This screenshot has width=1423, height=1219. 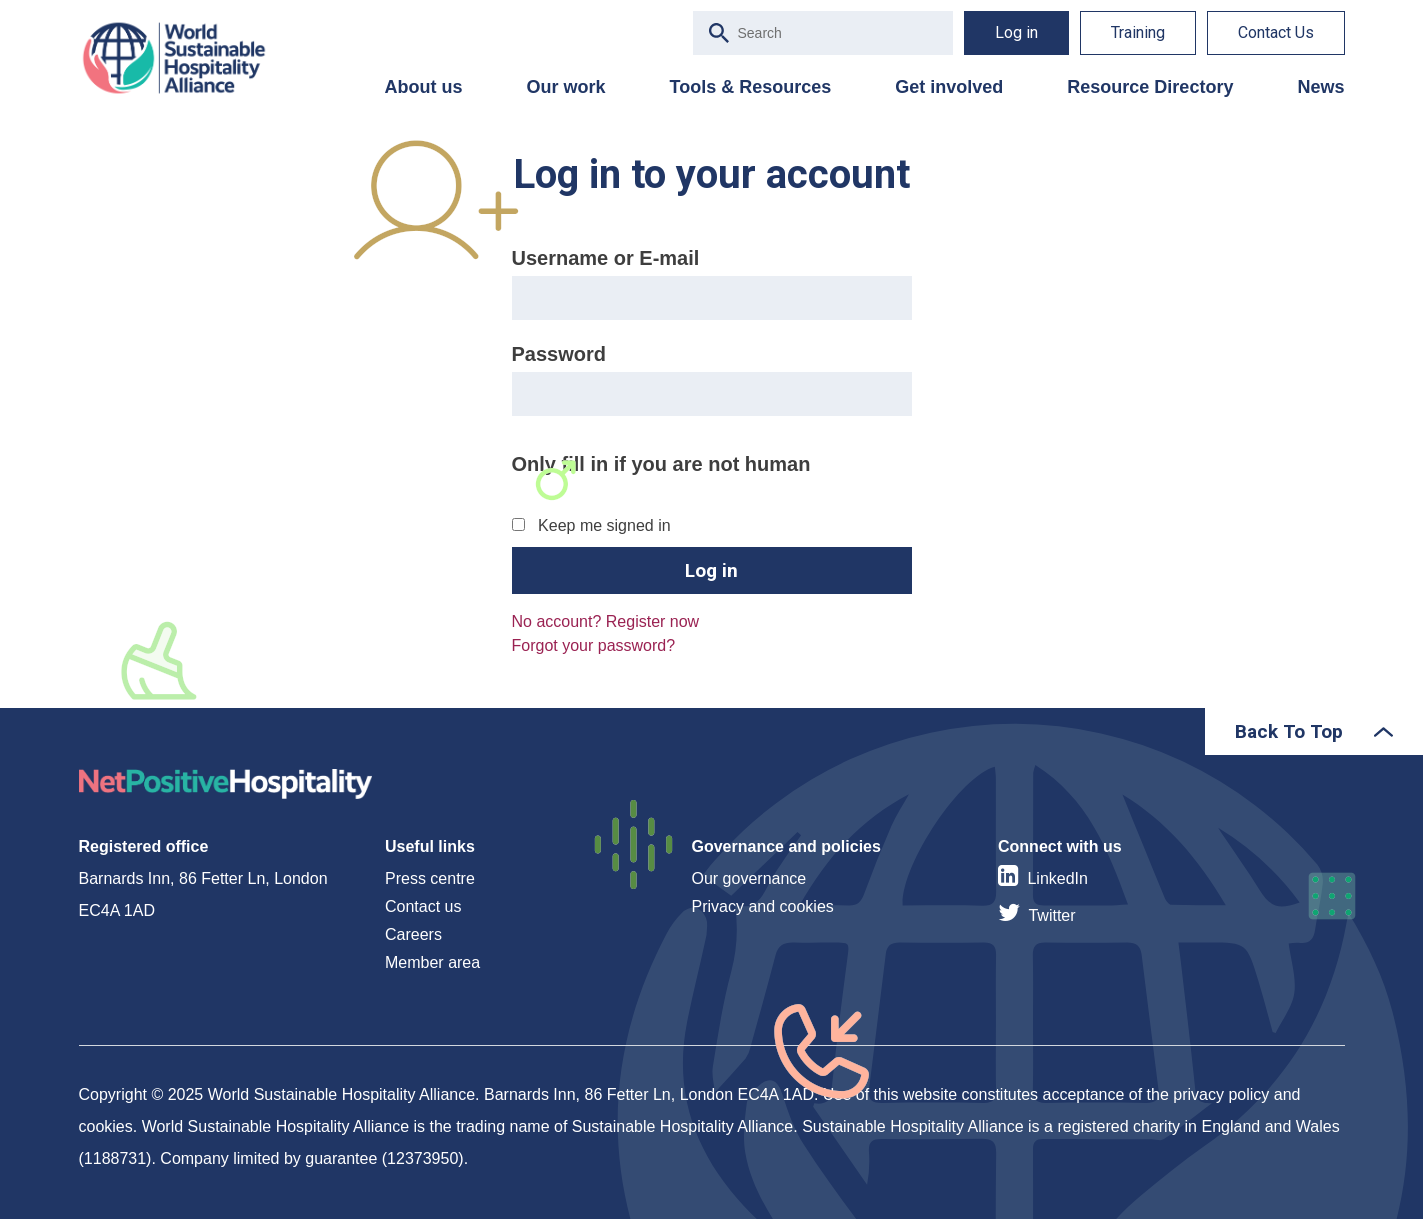 What do you see at coordinates (430, 205) in the screenshot?
I see `add a new contact or friend` at bounding box center [430, 205].